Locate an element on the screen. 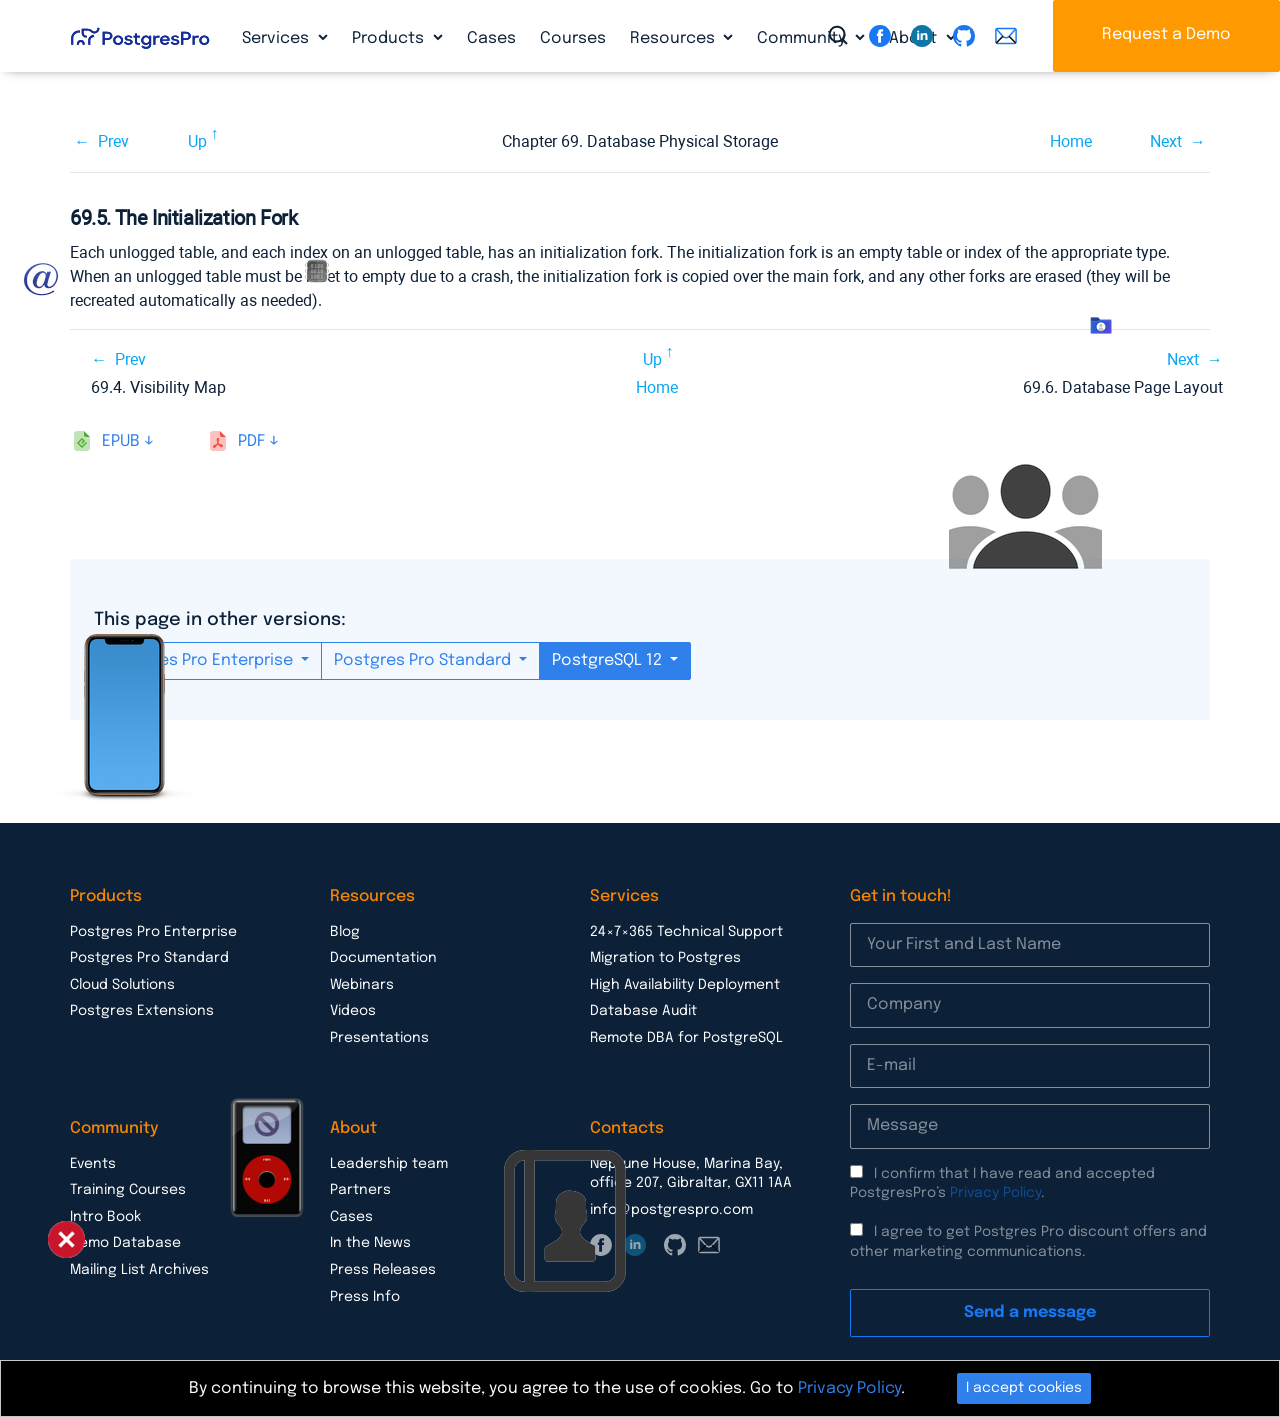  open contacts or address book is located at coordinates (565, 1221).